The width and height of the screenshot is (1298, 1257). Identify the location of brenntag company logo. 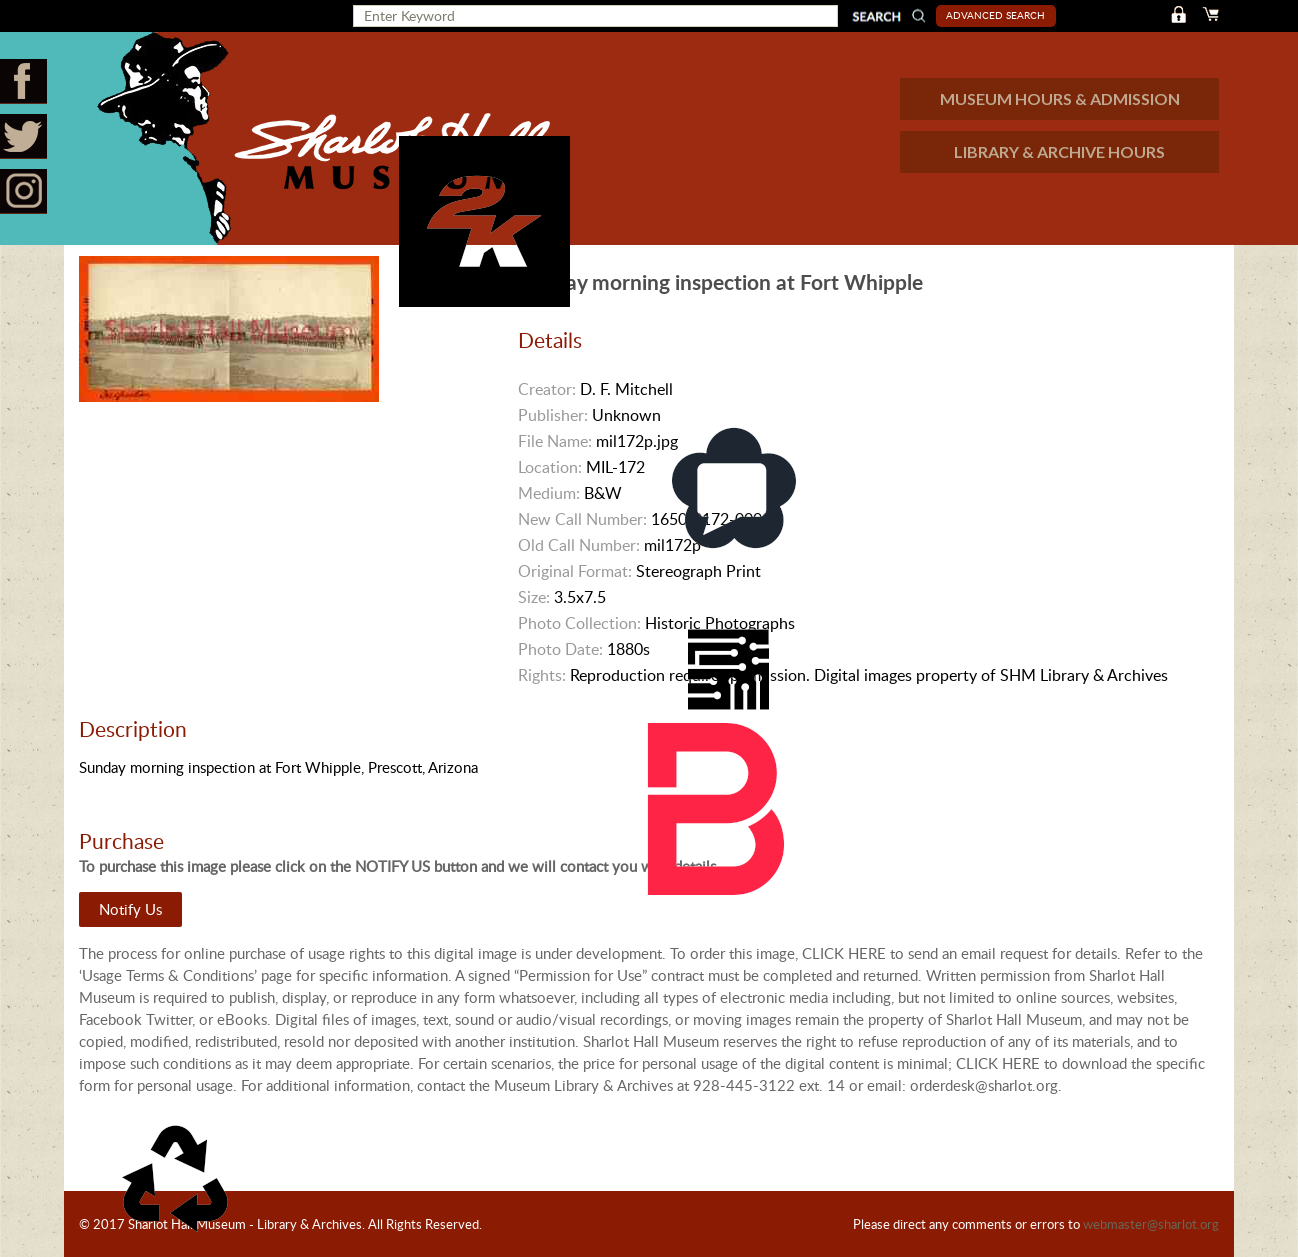
(716, 809).